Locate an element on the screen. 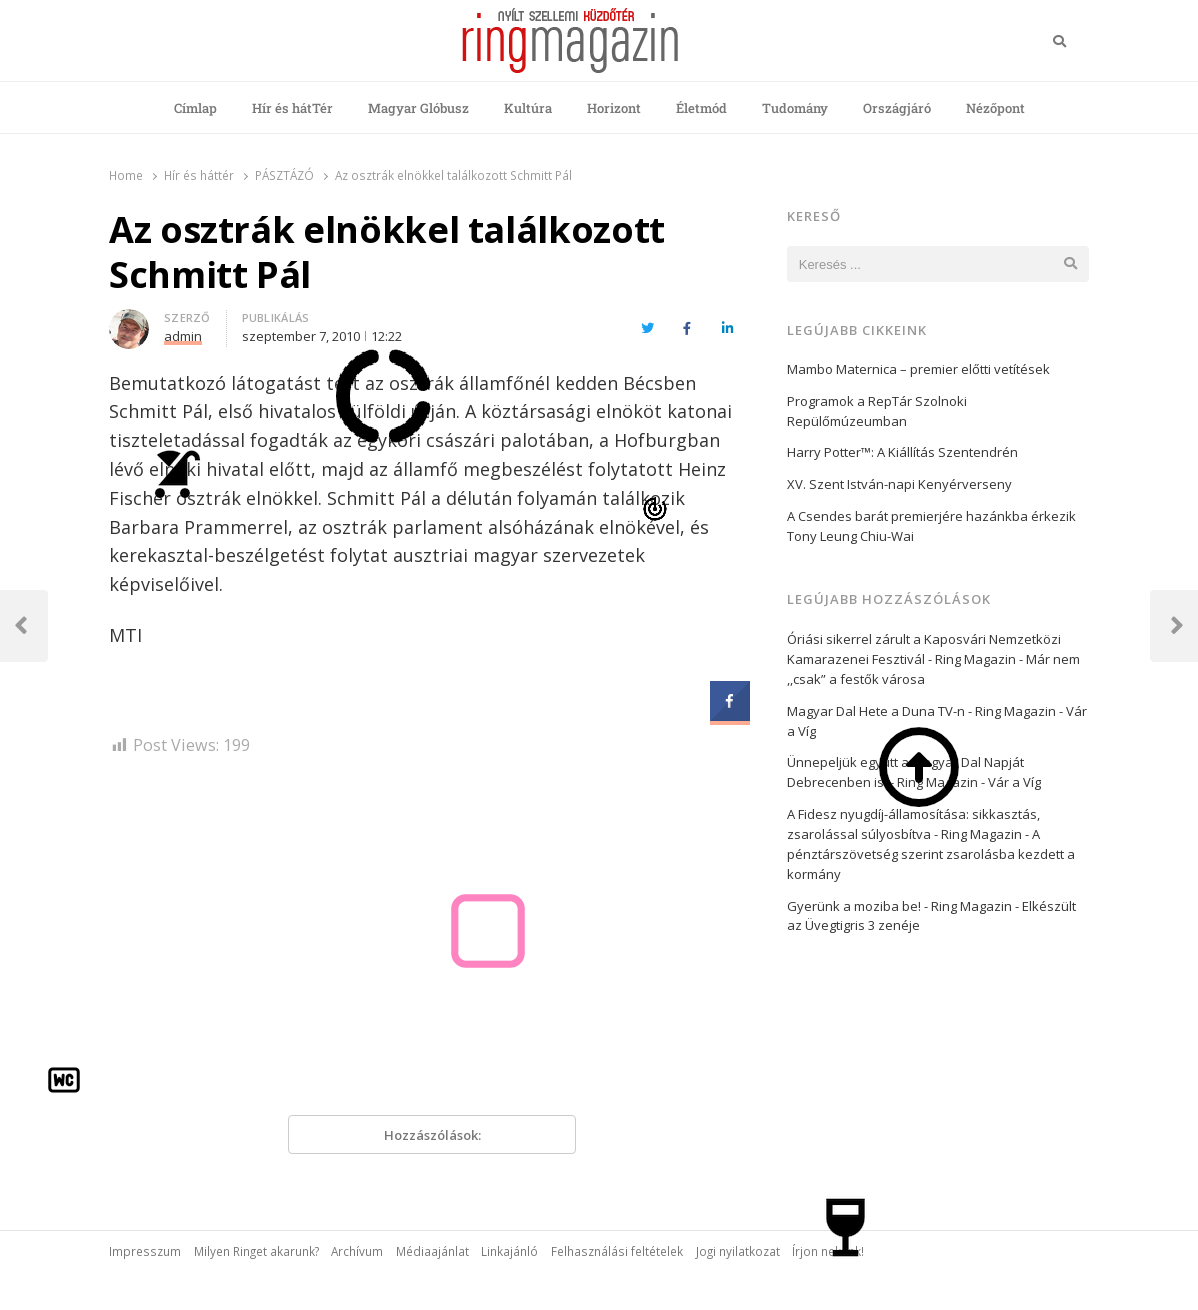 This screenshot has height=1310, width=1198. indicates stroller-friendly or family amenities available is located at coordinates (175, 473).